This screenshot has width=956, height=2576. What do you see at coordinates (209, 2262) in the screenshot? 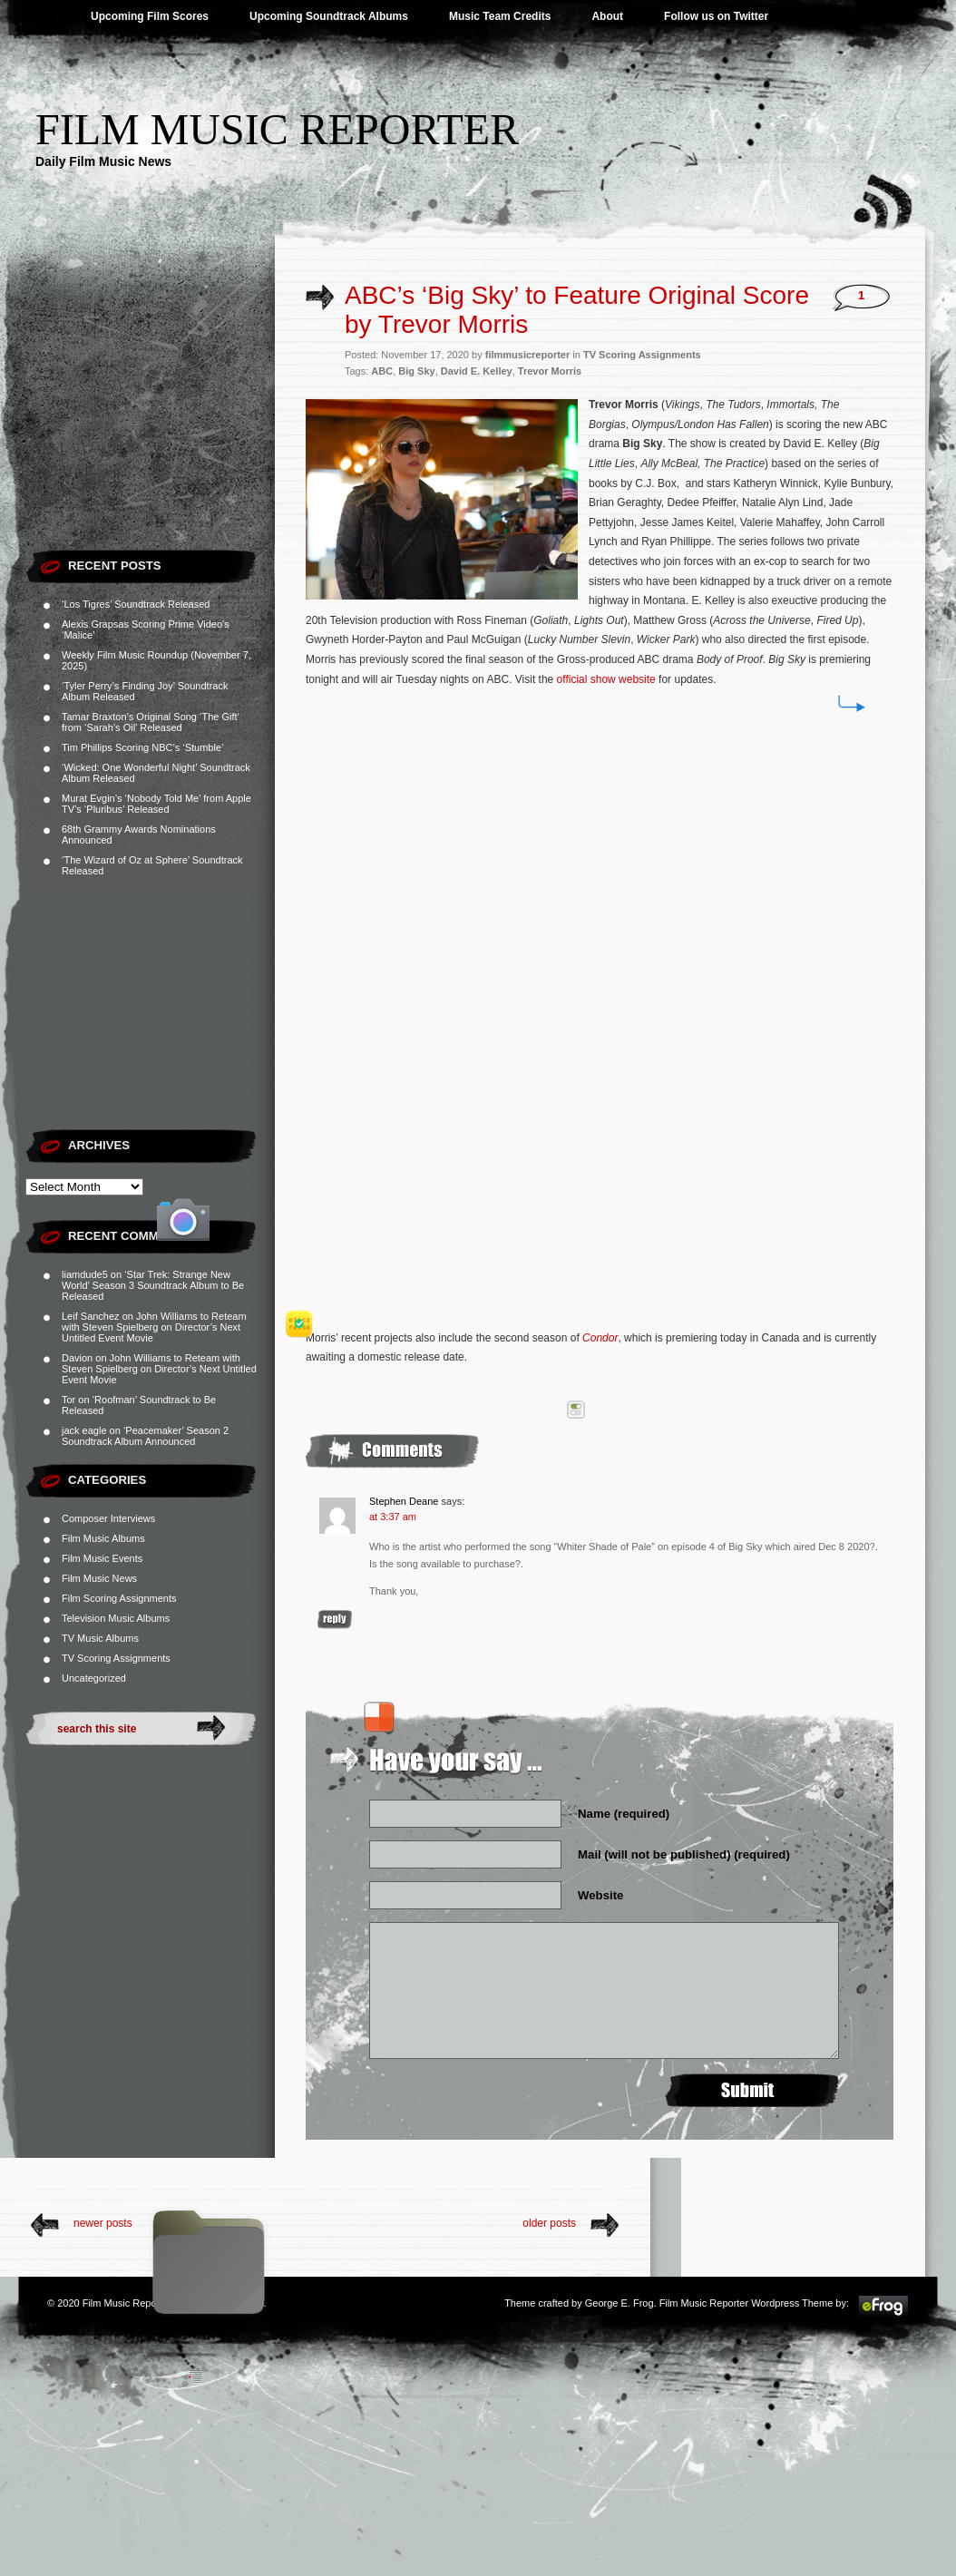
I see `open folder to view contents` at bounding box center [209, 2262].